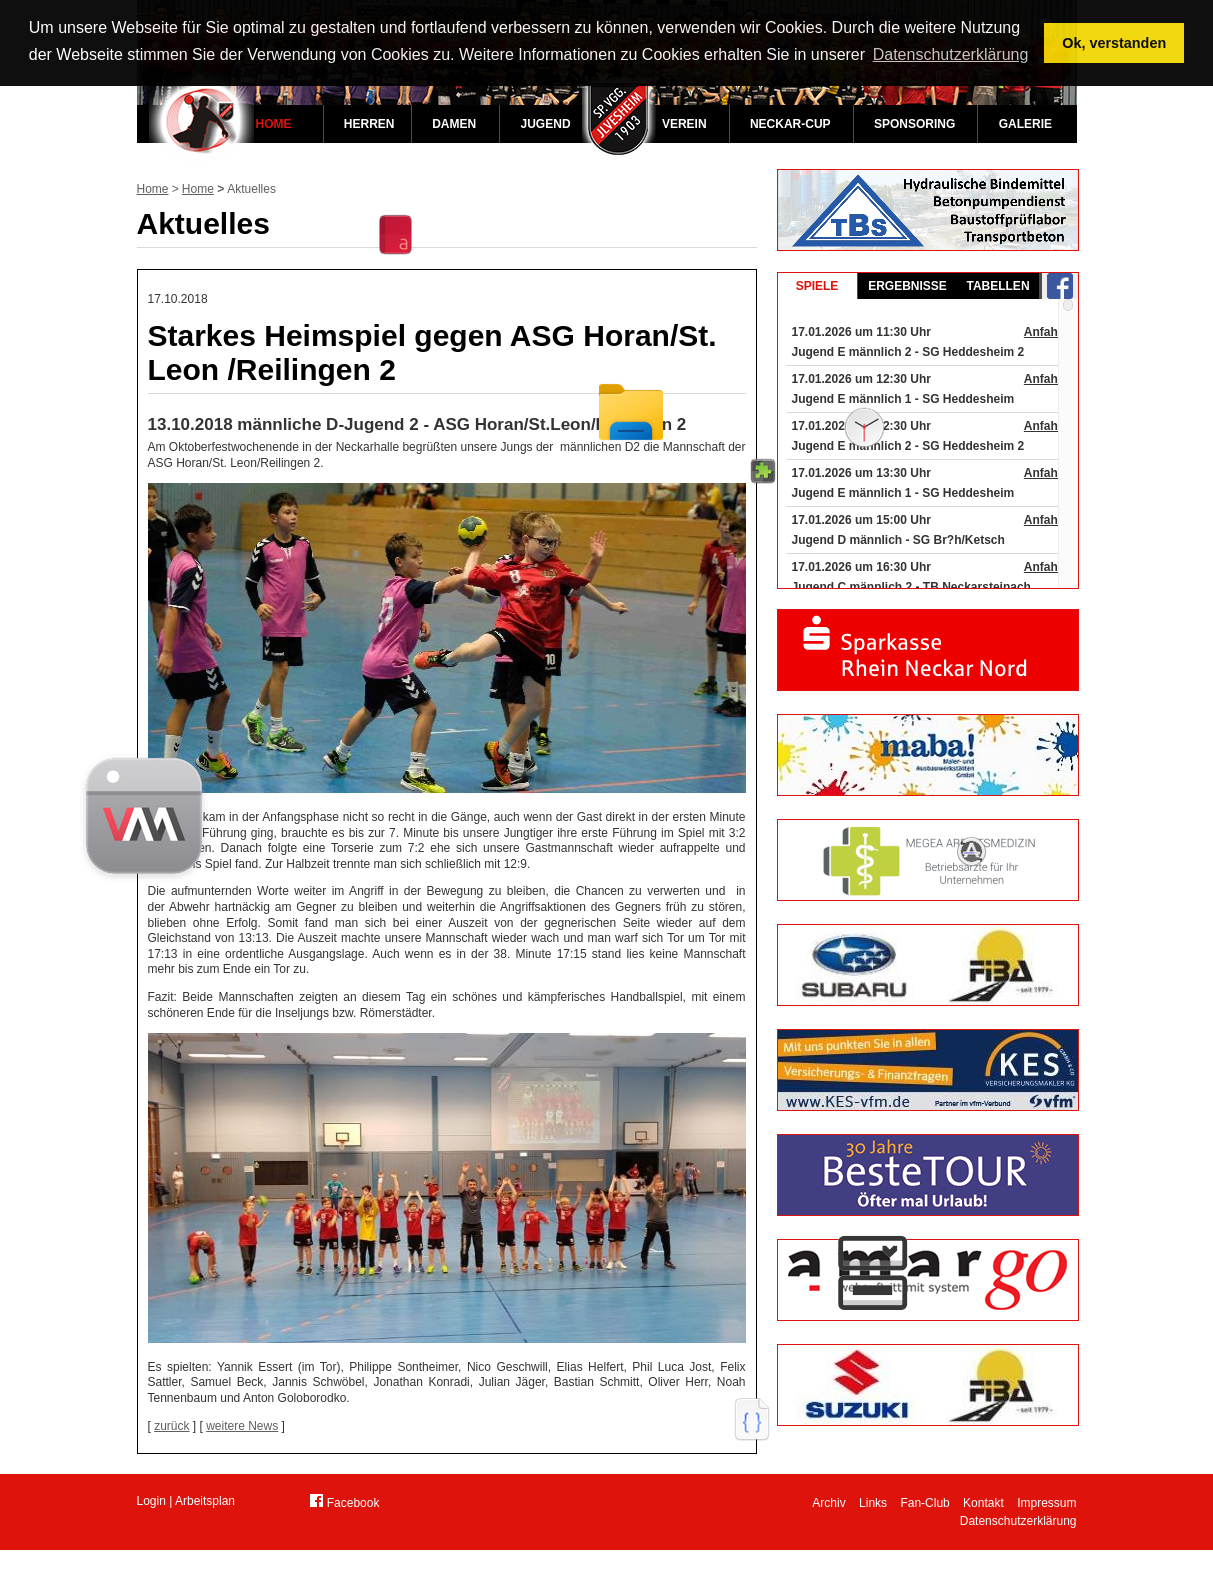  What do you see at coordinates (631, 411) in the screenshot?
I see `open file explorer` at bounding box center [631, 411].